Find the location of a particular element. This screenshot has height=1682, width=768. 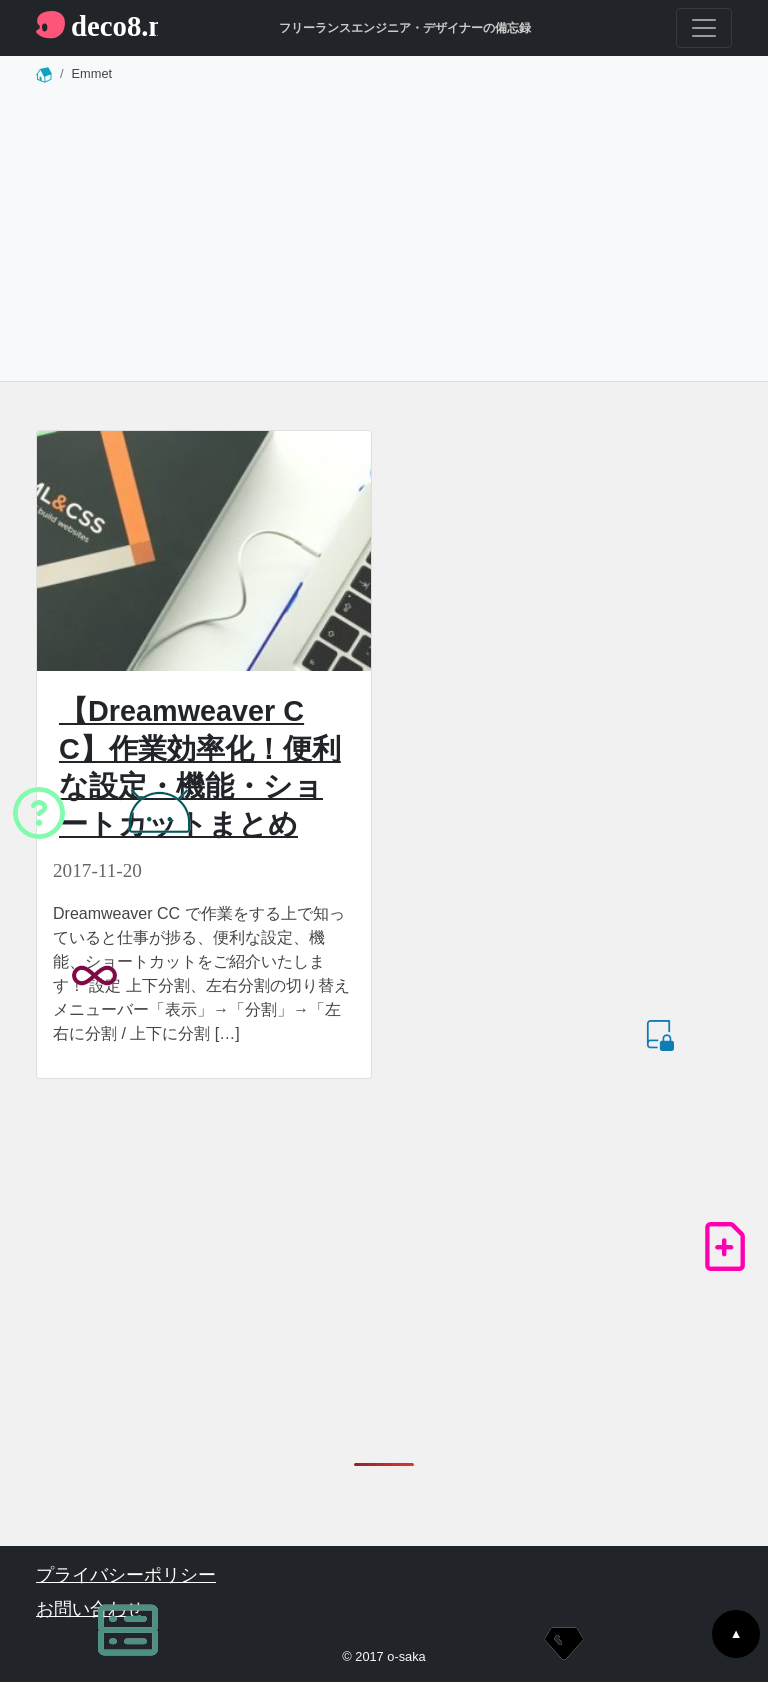

access server settings or configuration is located at coordinates (128, 1631).